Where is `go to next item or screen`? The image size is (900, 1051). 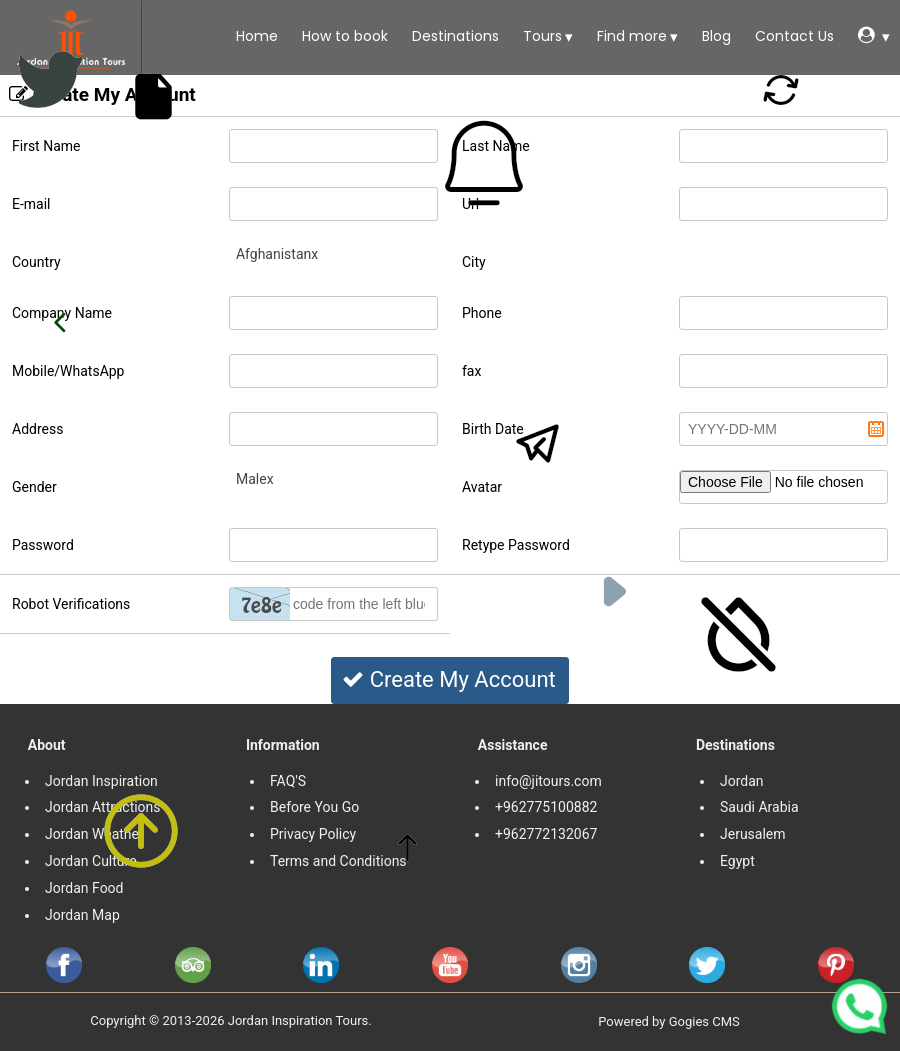 go to next item or screen is located at coordinates (612, 591).